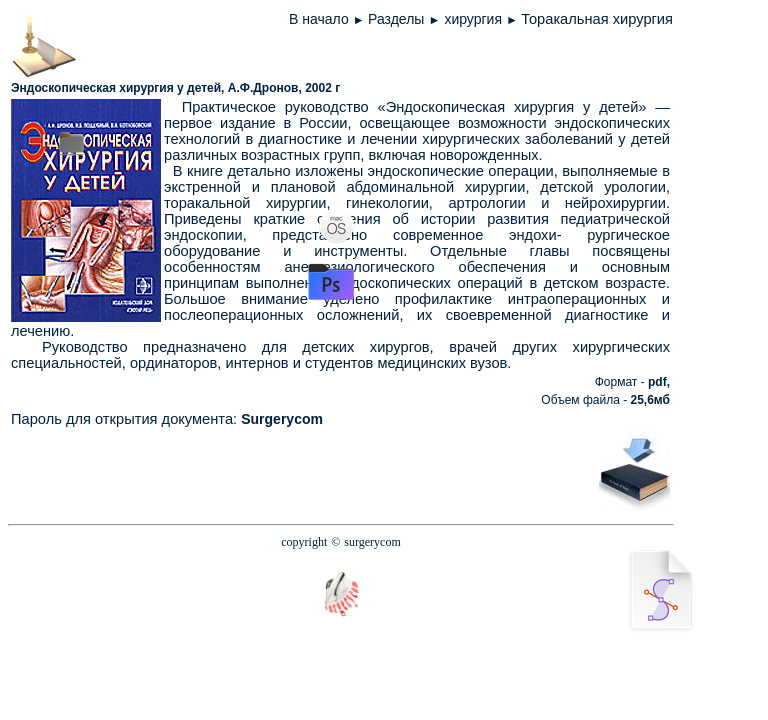  I want to click on access files stored on a remote server, so click(71, 143).